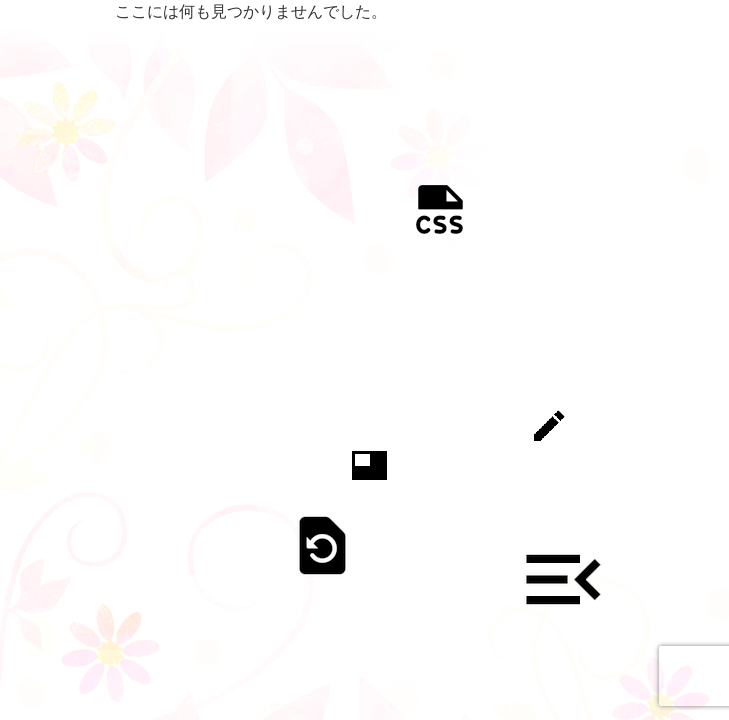 The image size is (729, 720). Describe the element at coordinates (369, 465) in the screenshot. I see `view featured video content` at that location.